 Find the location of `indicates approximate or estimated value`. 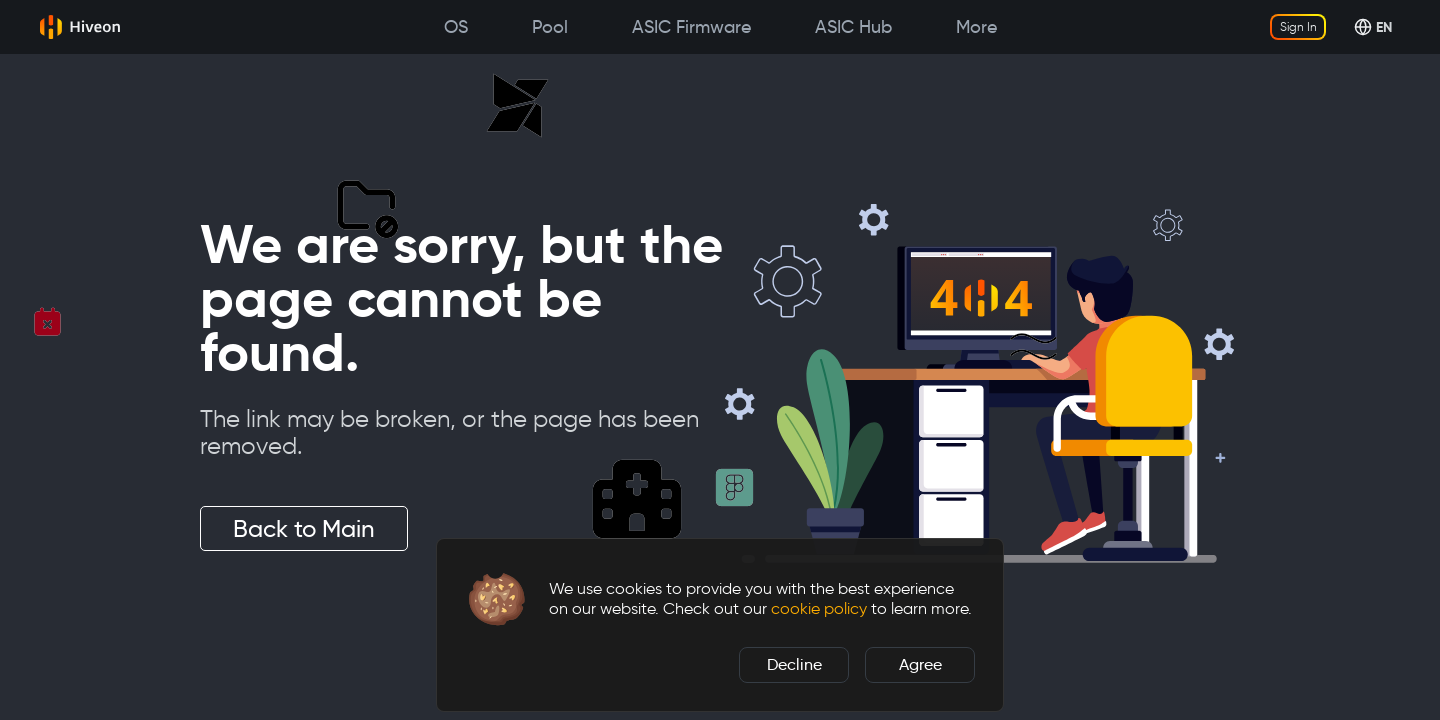

indicates approximate or estimated value is located at coordinates (1033, 346).